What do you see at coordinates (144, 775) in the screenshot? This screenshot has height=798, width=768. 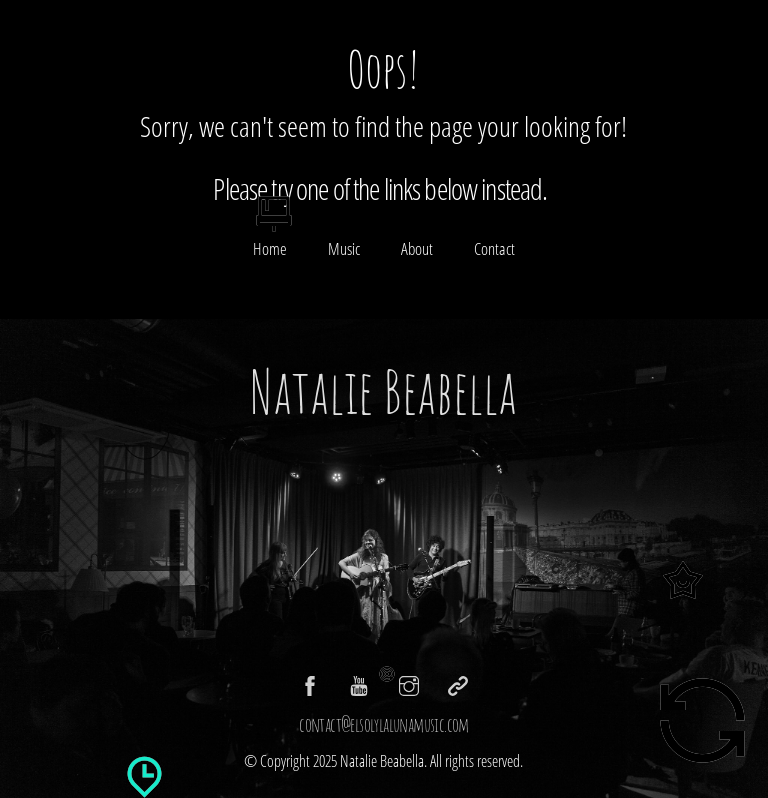 I see `view location history` at bounding box center [144, 775].